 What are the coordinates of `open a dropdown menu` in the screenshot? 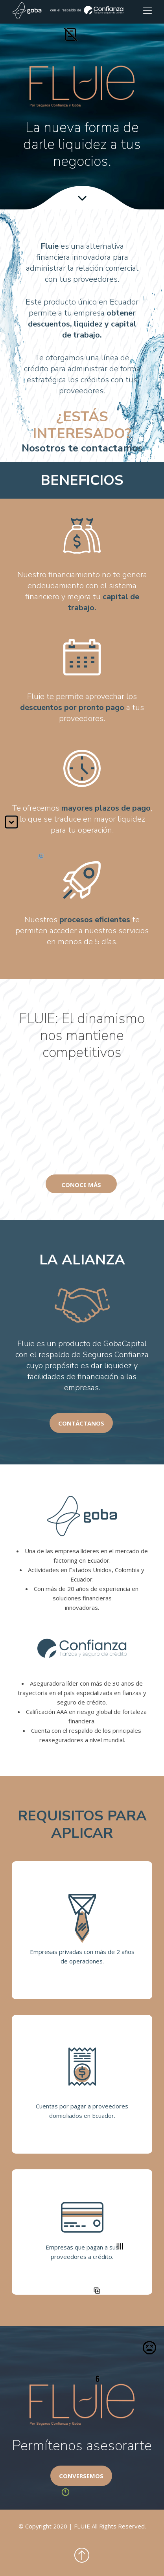 It's located at (11, 822).